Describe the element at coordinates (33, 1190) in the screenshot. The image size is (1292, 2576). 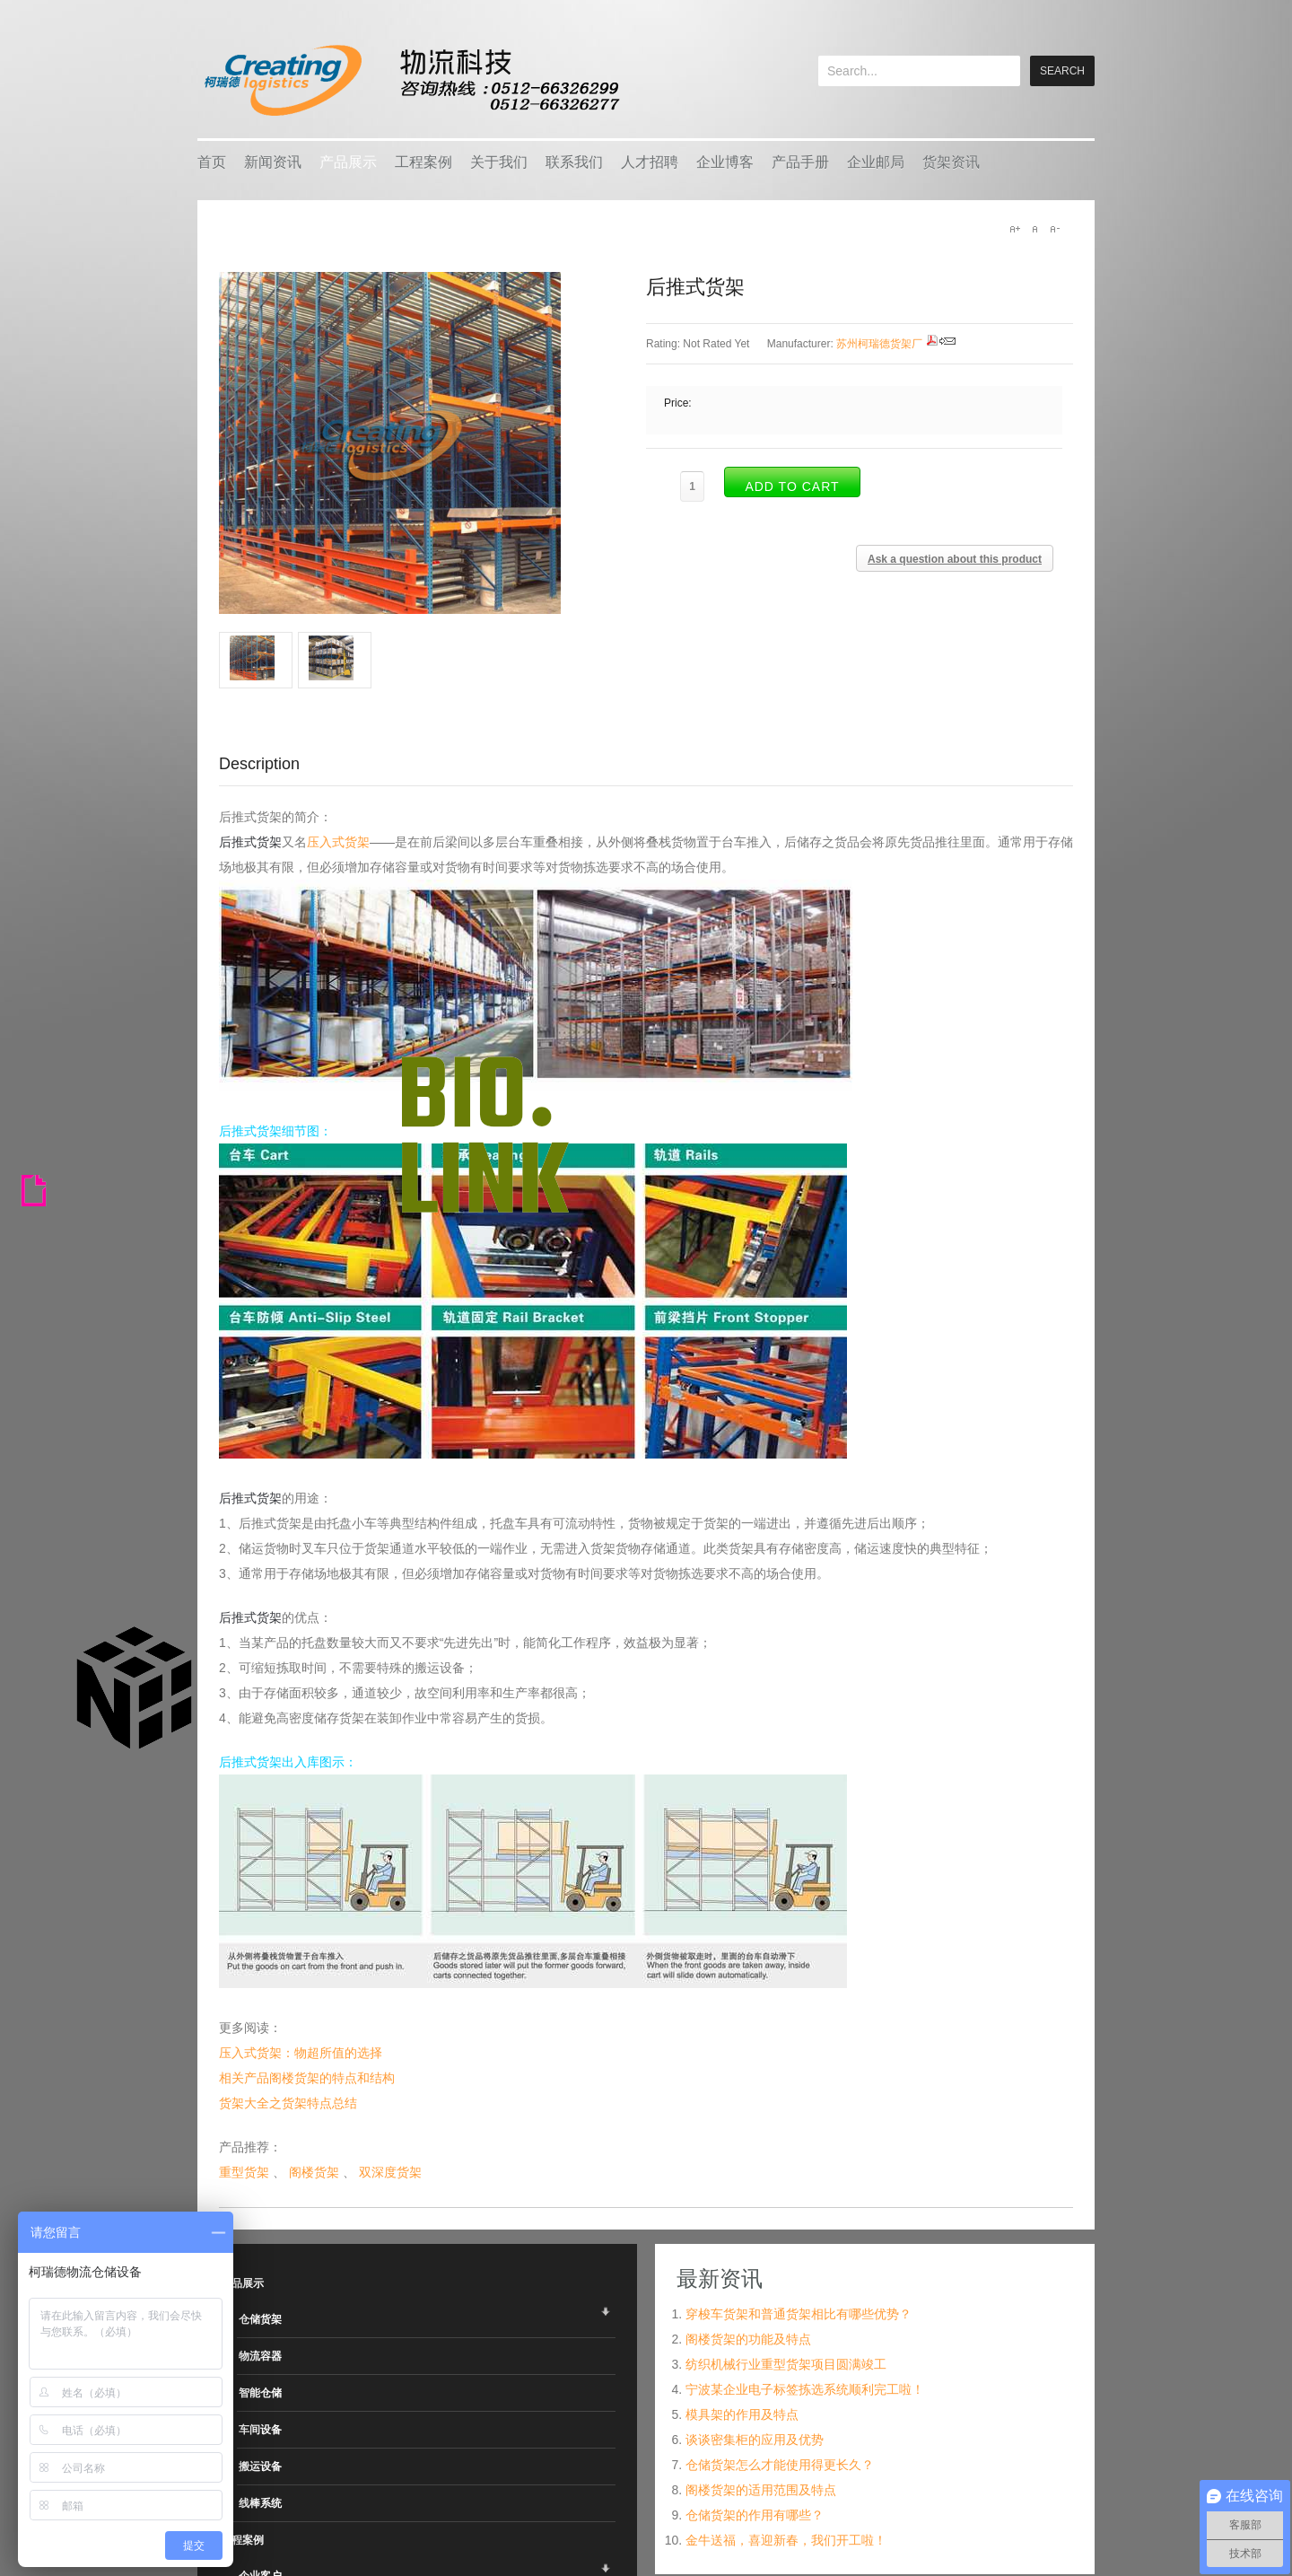
I see `open giphy to search for gifs` at that location.